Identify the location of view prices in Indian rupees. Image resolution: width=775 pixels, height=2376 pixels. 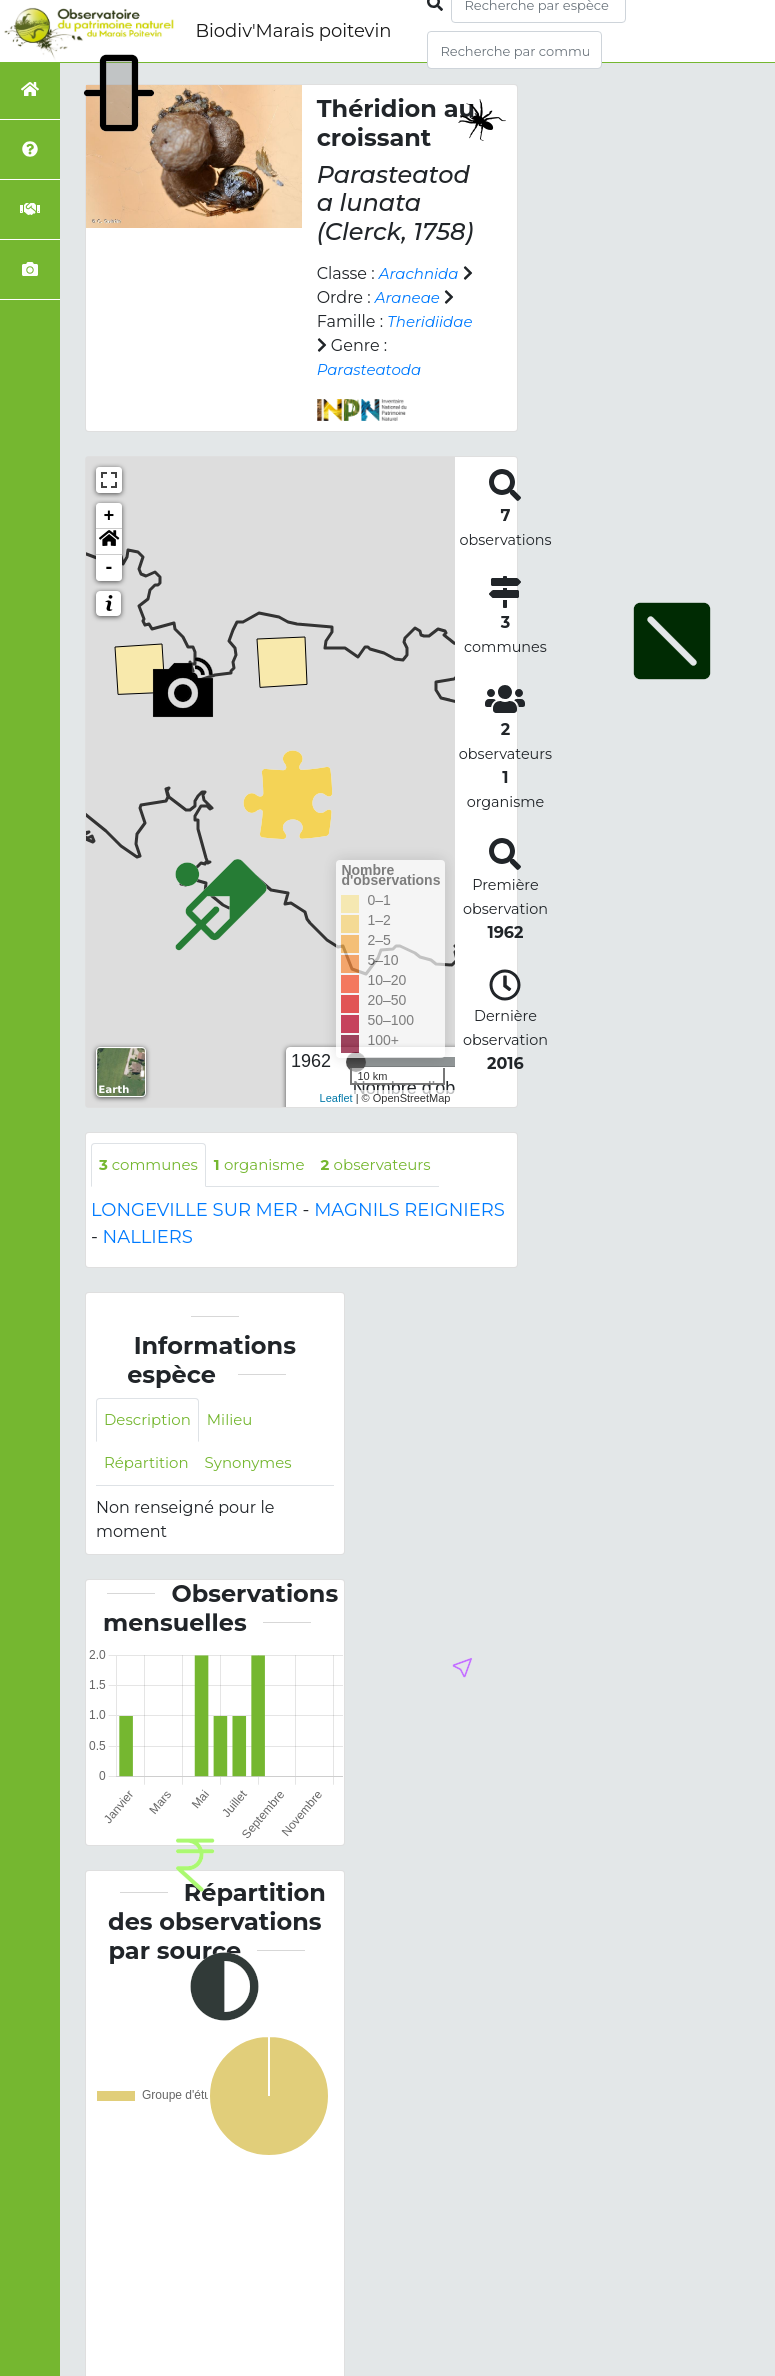
(193, 1864).